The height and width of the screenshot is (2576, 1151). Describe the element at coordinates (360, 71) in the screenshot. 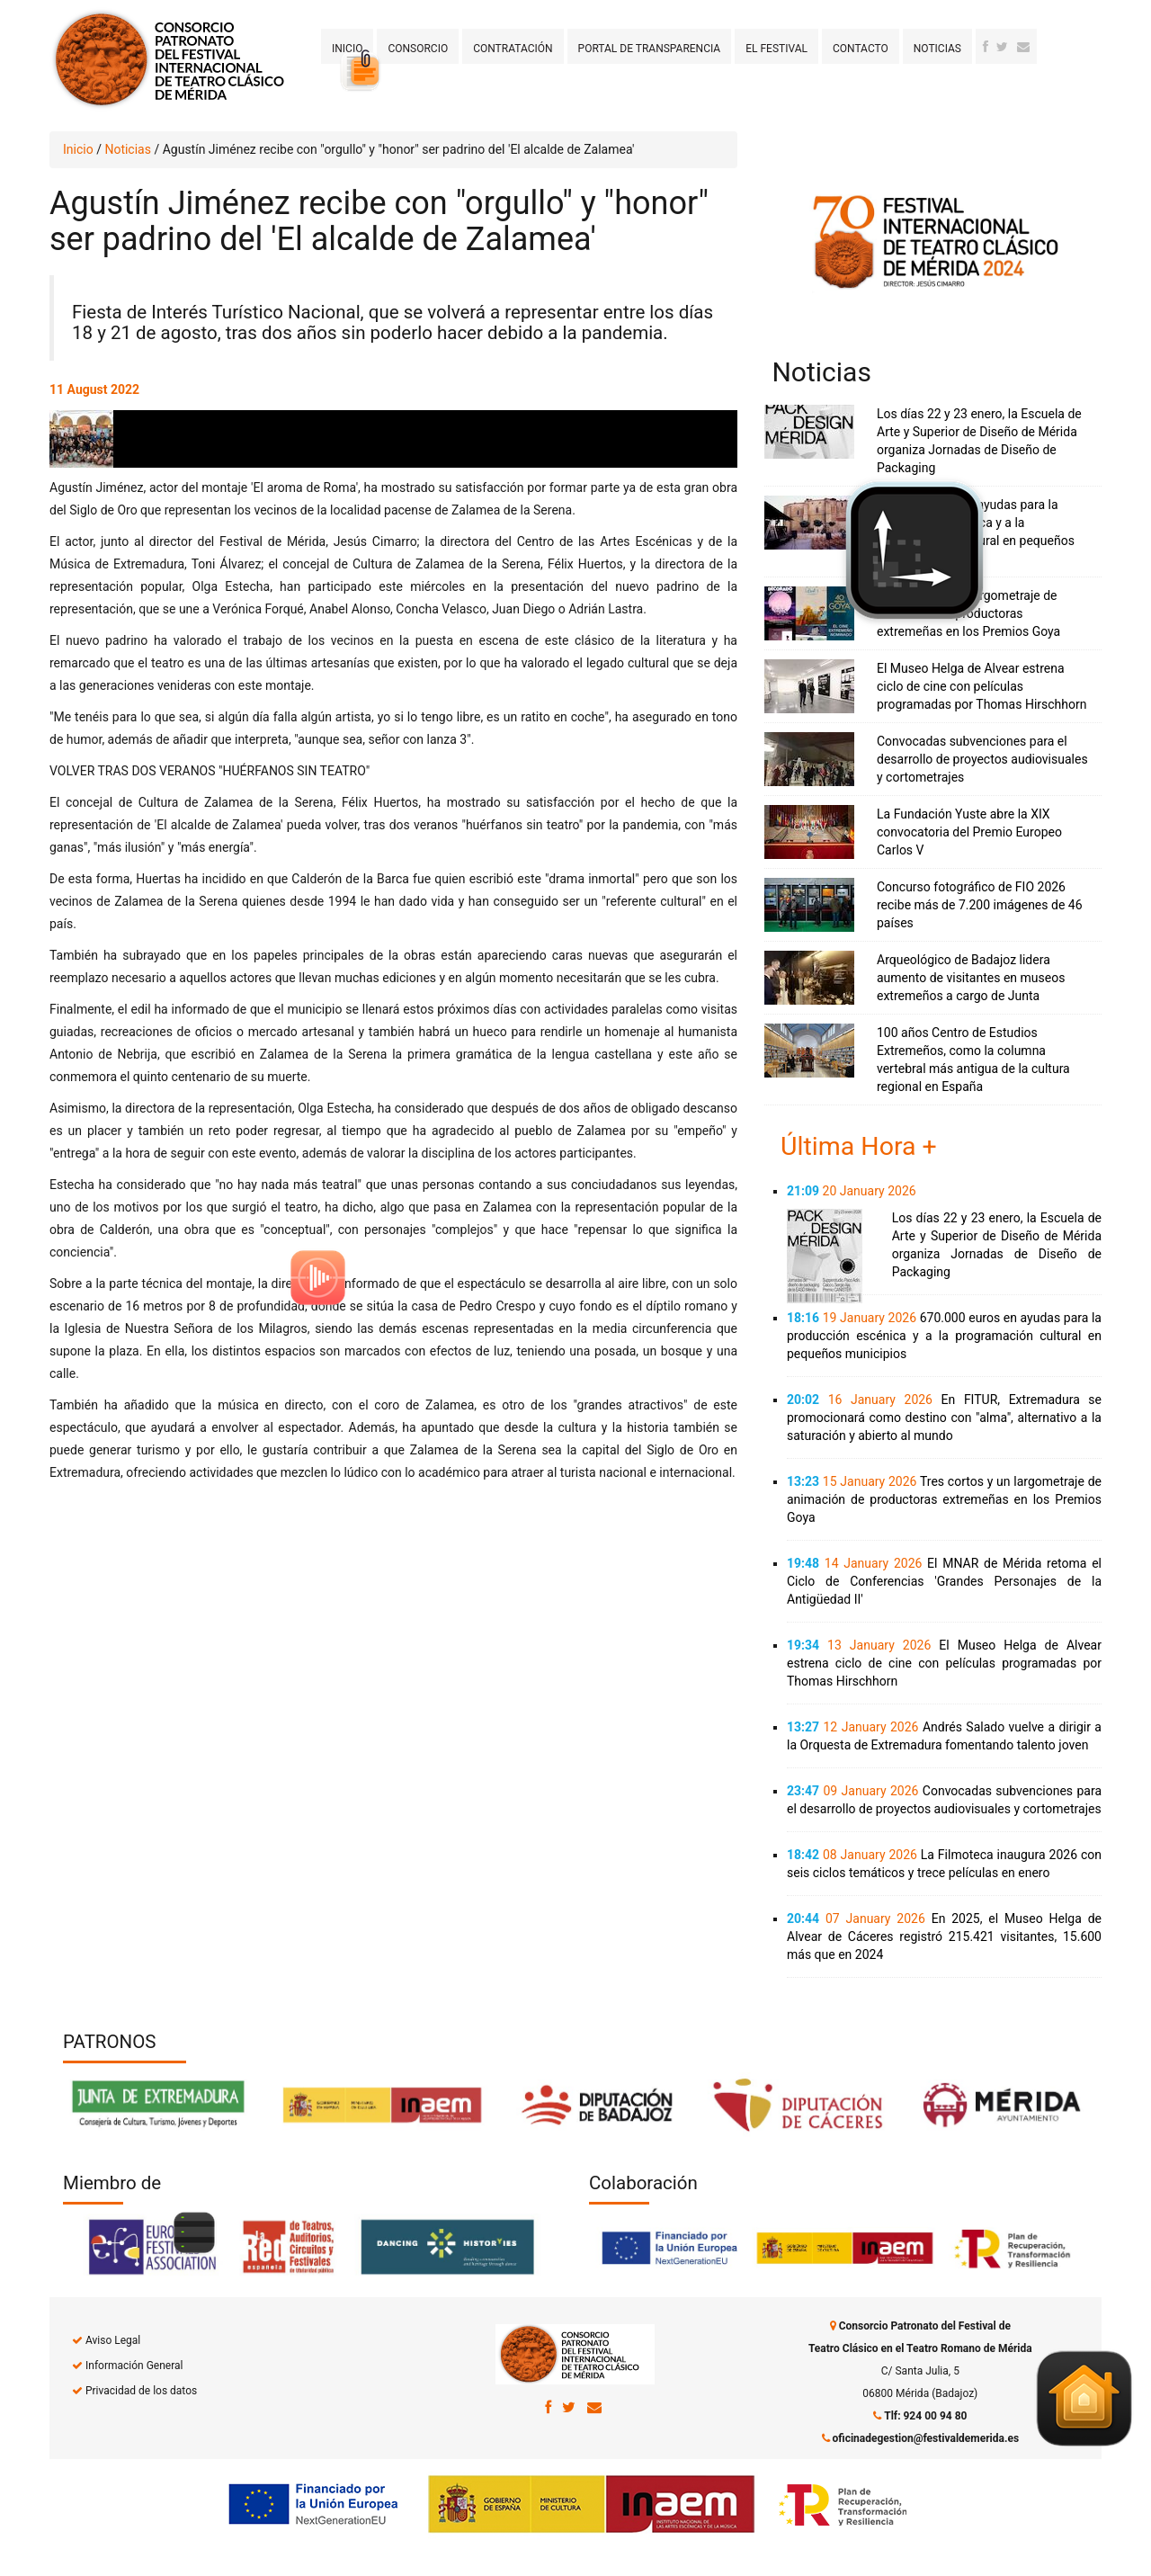

I see `open pdf metadata editor app` at that location.